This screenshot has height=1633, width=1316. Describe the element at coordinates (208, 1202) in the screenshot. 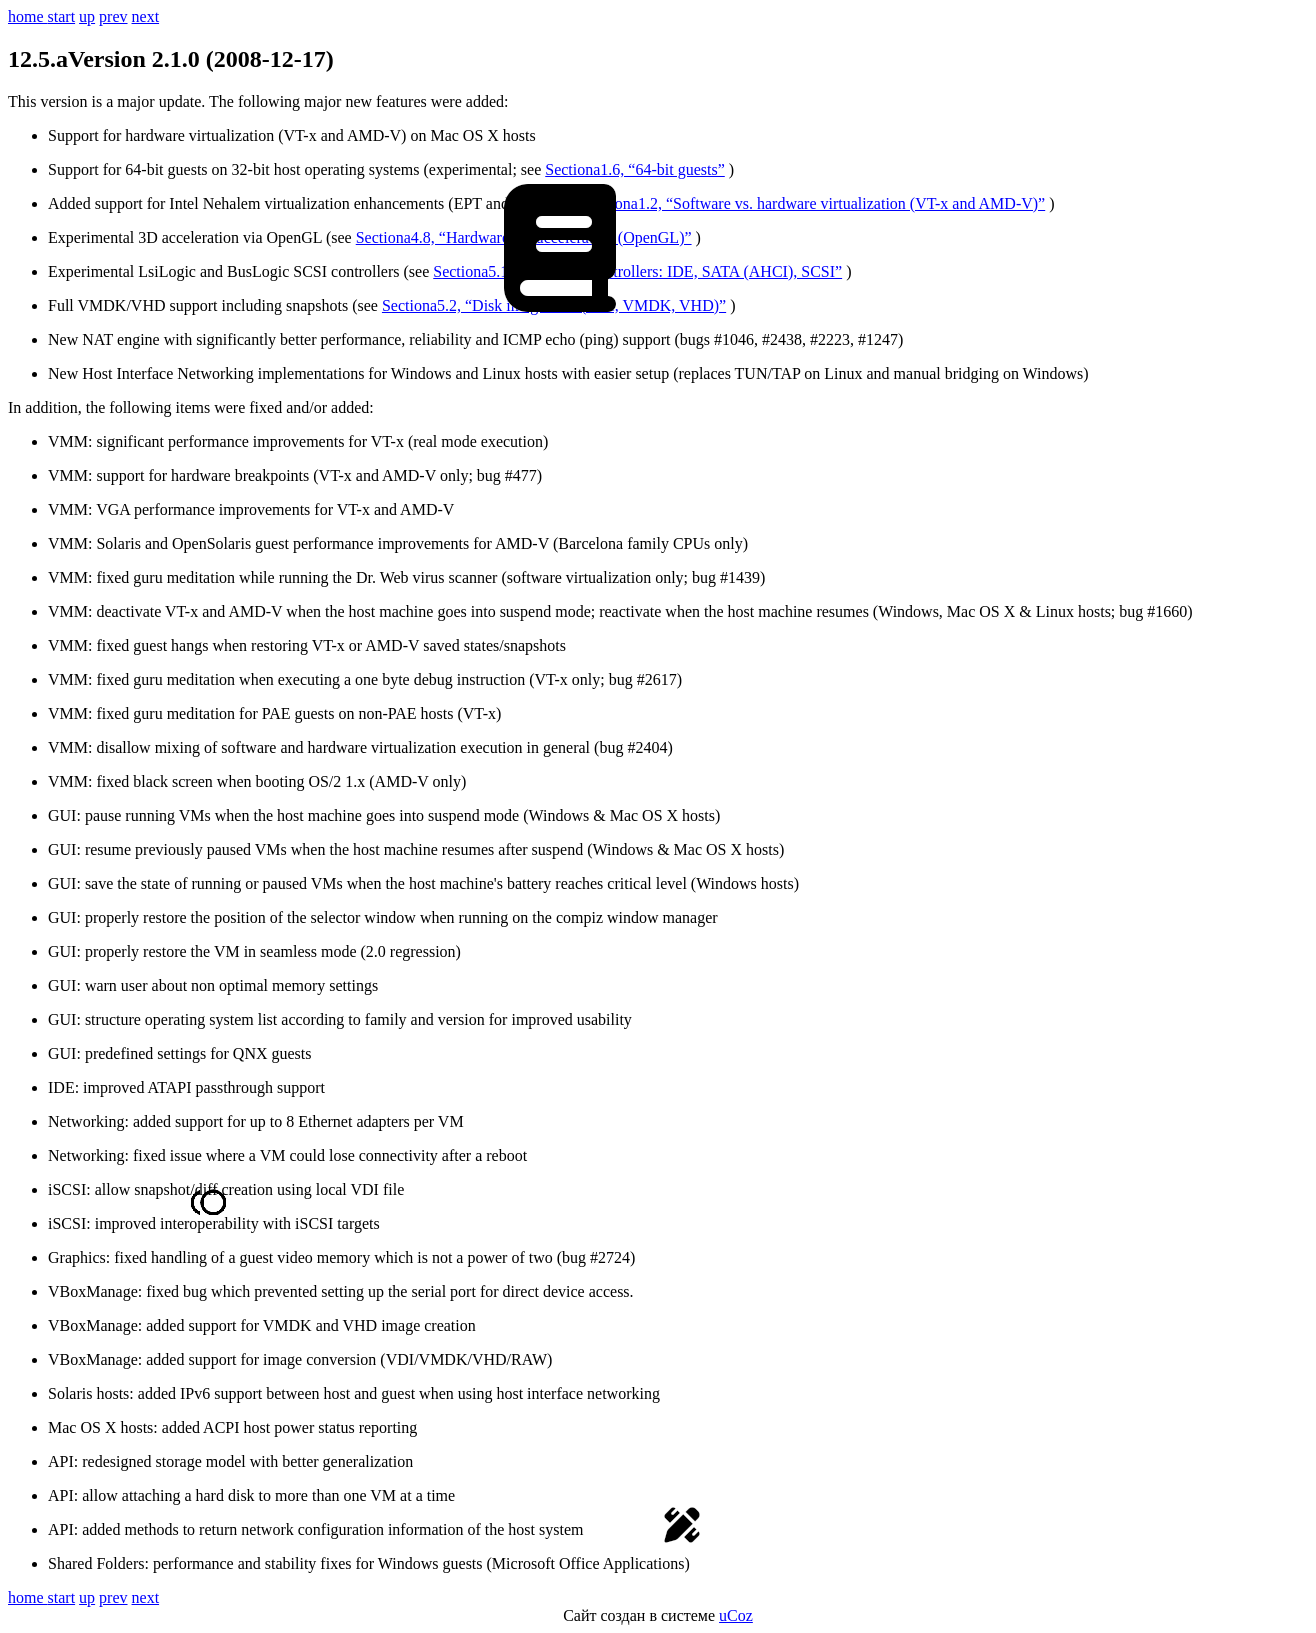

I see `view toll or payment information` at that location.